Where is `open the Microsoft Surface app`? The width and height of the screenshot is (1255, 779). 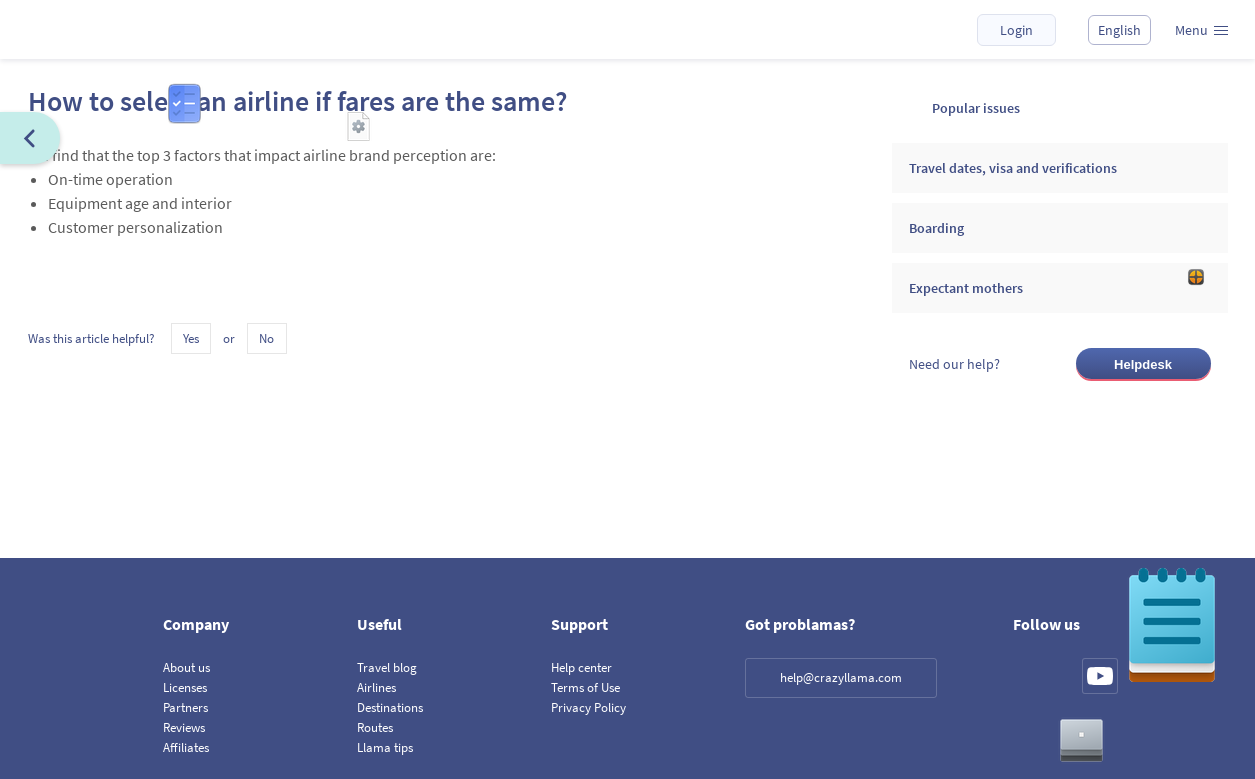 open the Microsoft Surface app is located at coordinates (1081, 740).